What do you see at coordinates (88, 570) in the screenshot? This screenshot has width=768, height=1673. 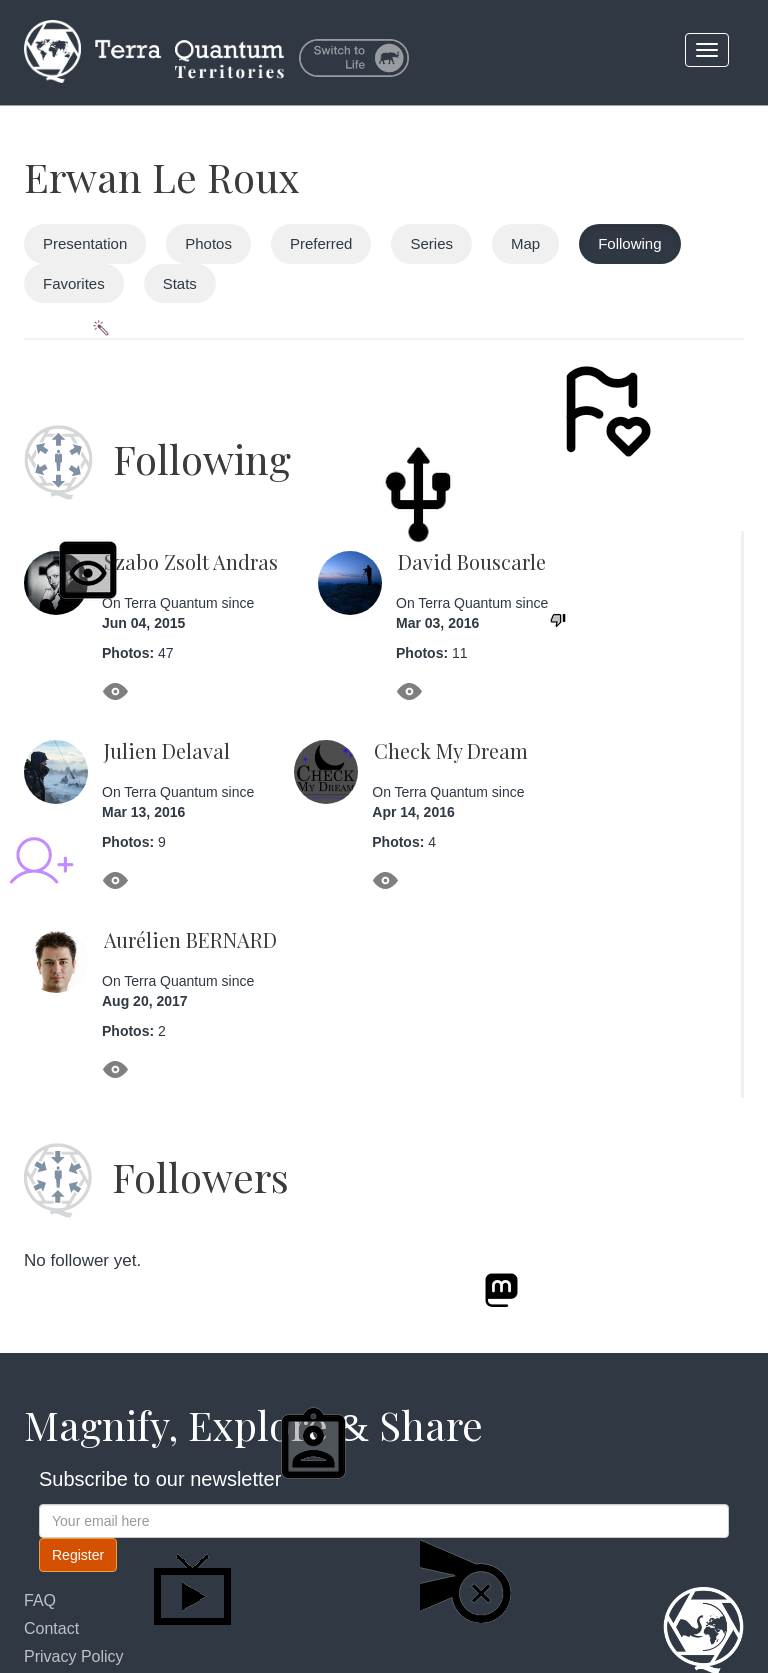 I see `preview content before opening or saving` at bounding box center [88, 570].